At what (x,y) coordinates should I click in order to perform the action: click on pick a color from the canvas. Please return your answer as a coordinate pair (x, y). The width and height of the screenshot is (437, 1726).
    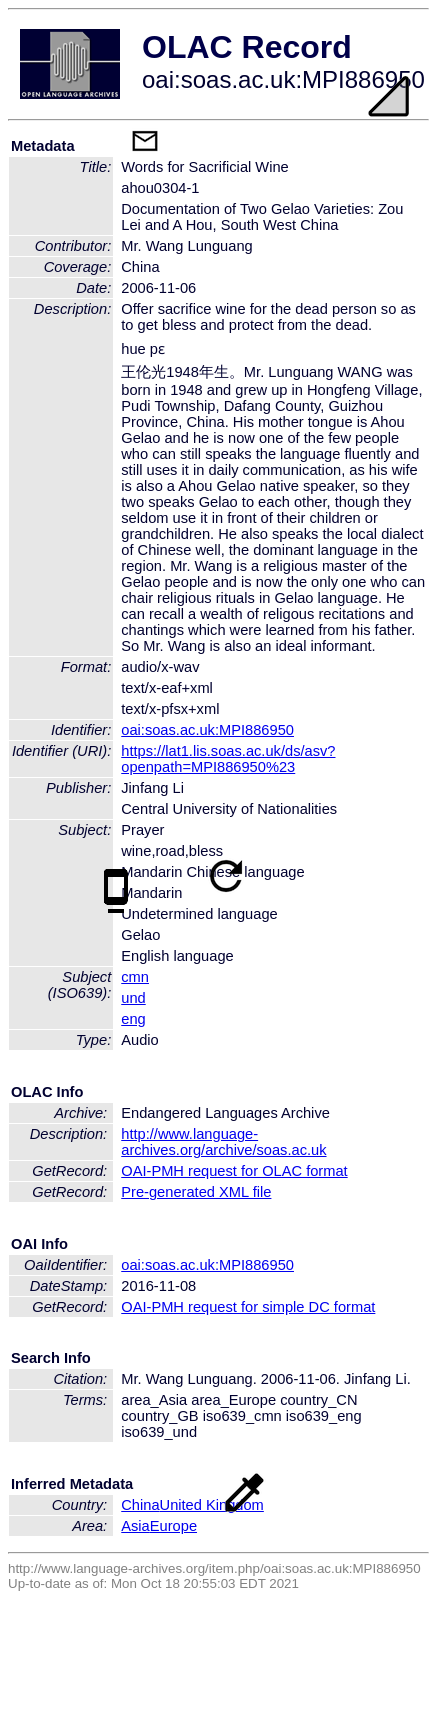
    Looking at the image, I should click on (244, 1492).